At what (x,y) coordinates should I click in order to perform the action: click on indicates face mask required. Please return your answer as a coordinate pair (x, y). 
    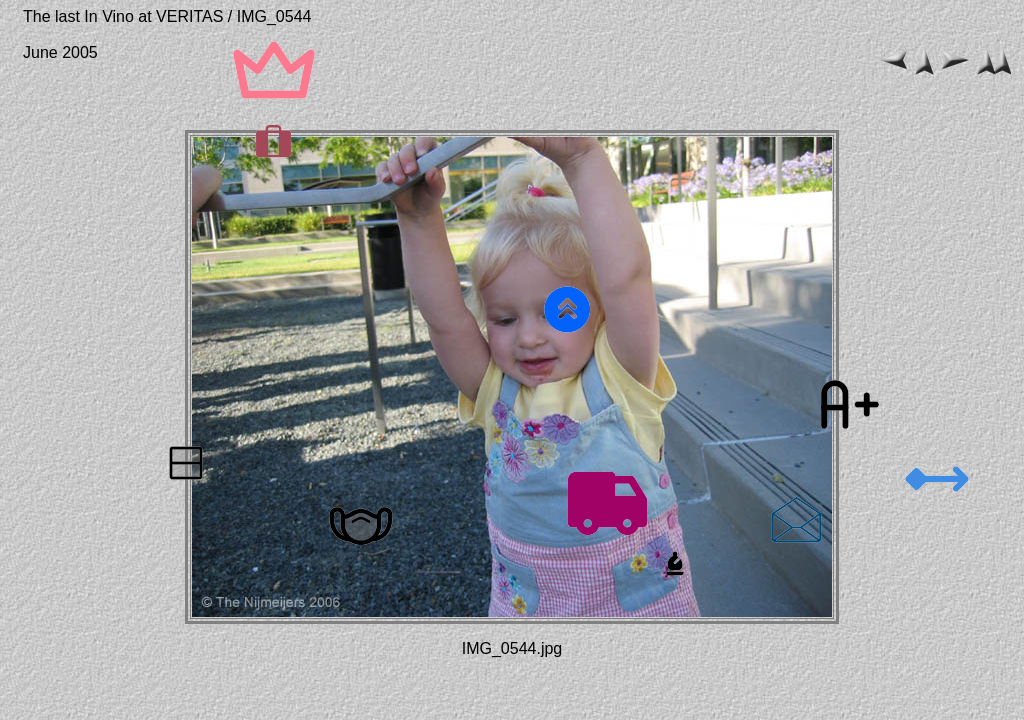
    Looking at the image, I should click on (361, 526).